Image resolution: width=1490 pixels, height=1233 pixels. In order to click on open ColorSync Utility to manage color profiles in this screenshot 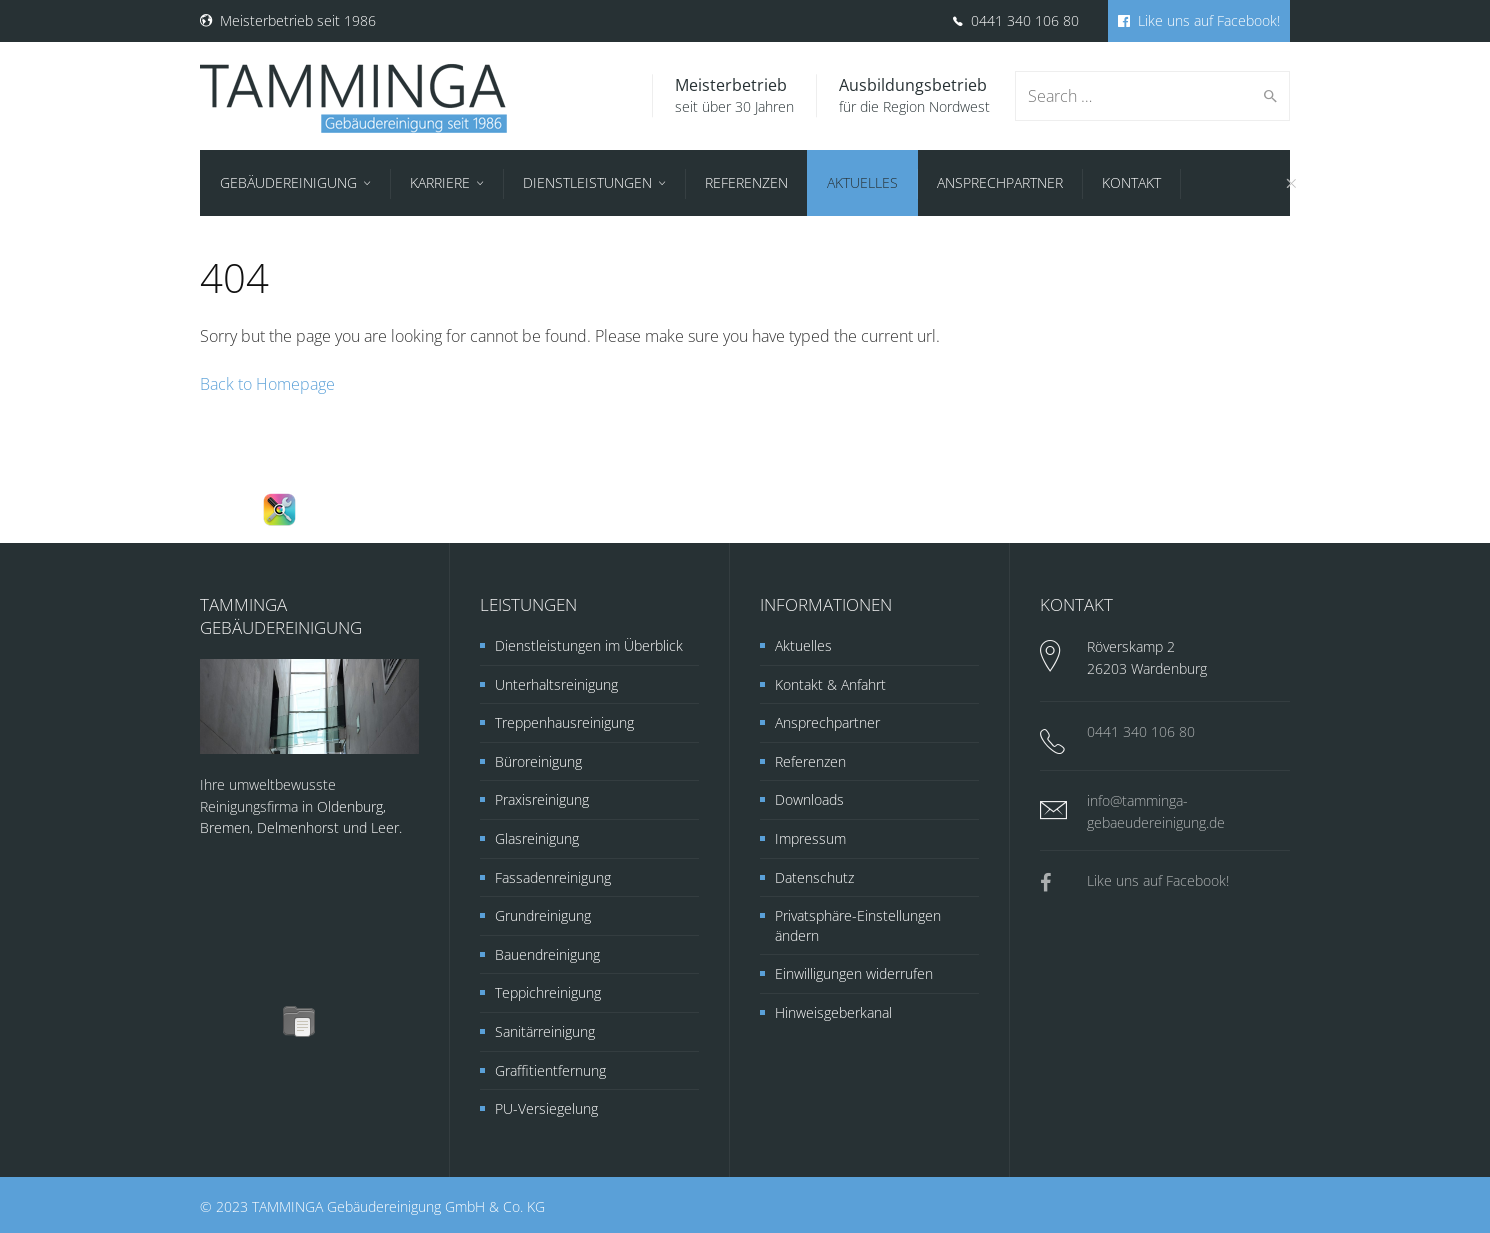, I will do `click(279, 509)`.